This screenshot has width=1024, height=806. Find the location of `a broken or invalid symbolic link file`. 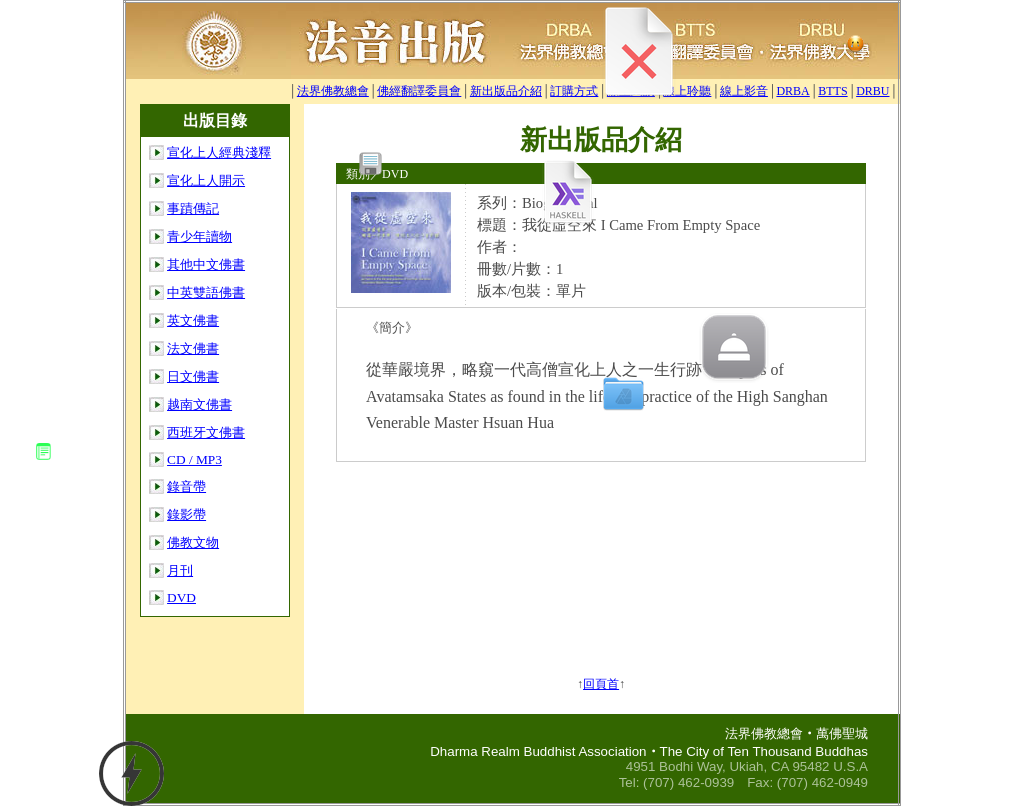

a broken or invalid symbolic link file is located at coordinates (639, 53).